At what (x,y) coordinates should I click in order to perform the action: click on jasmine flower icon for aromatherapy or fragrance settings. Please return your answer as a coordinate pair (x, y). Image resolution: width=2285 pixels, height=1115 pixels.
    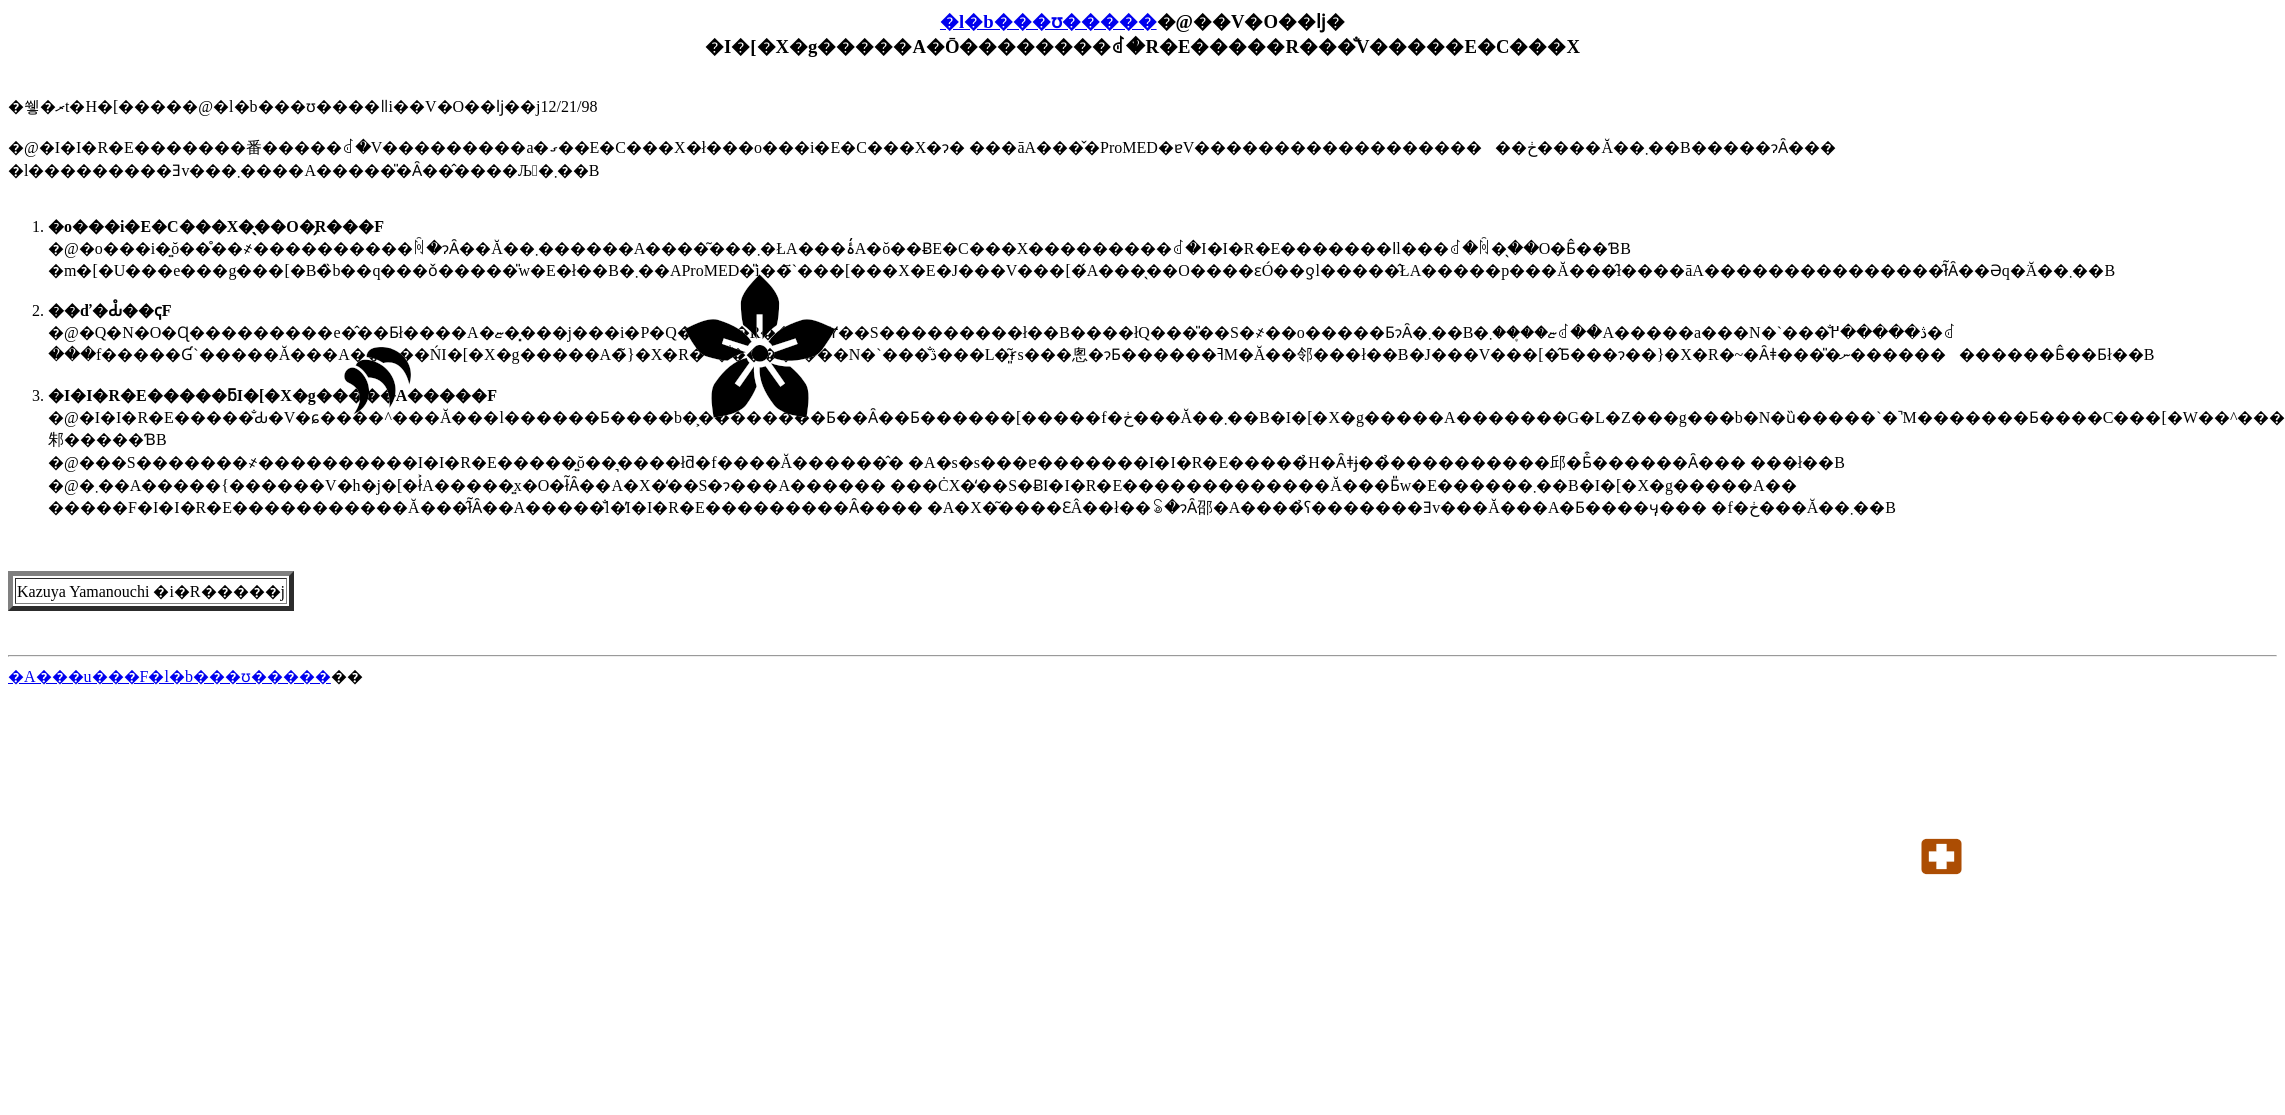
    Looking at the image, I should click on (760, 346).